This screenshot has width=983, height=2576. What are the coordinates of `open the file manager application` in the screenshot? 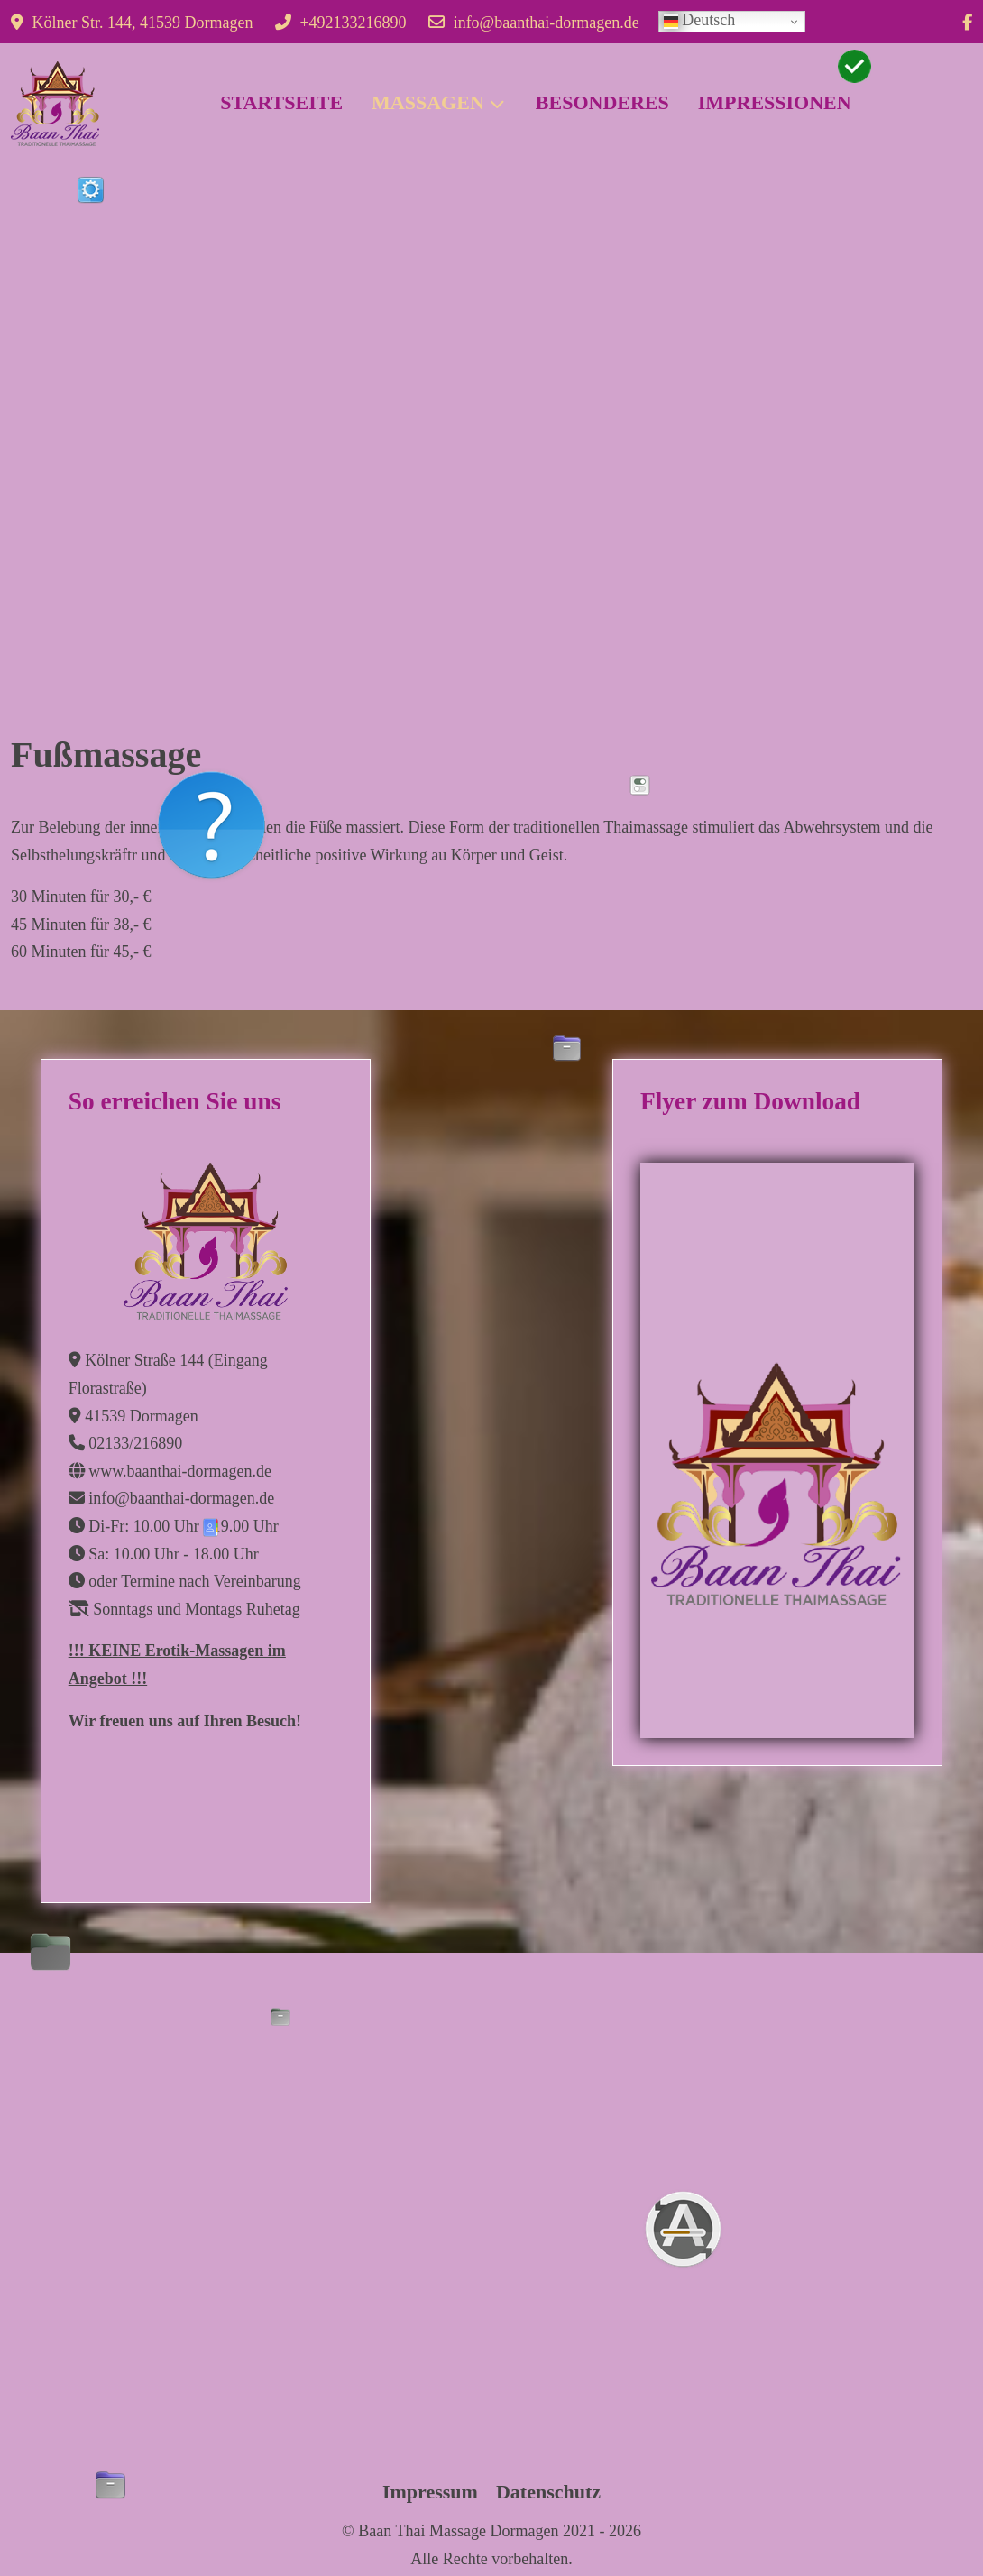 It's located at (110, 2484).